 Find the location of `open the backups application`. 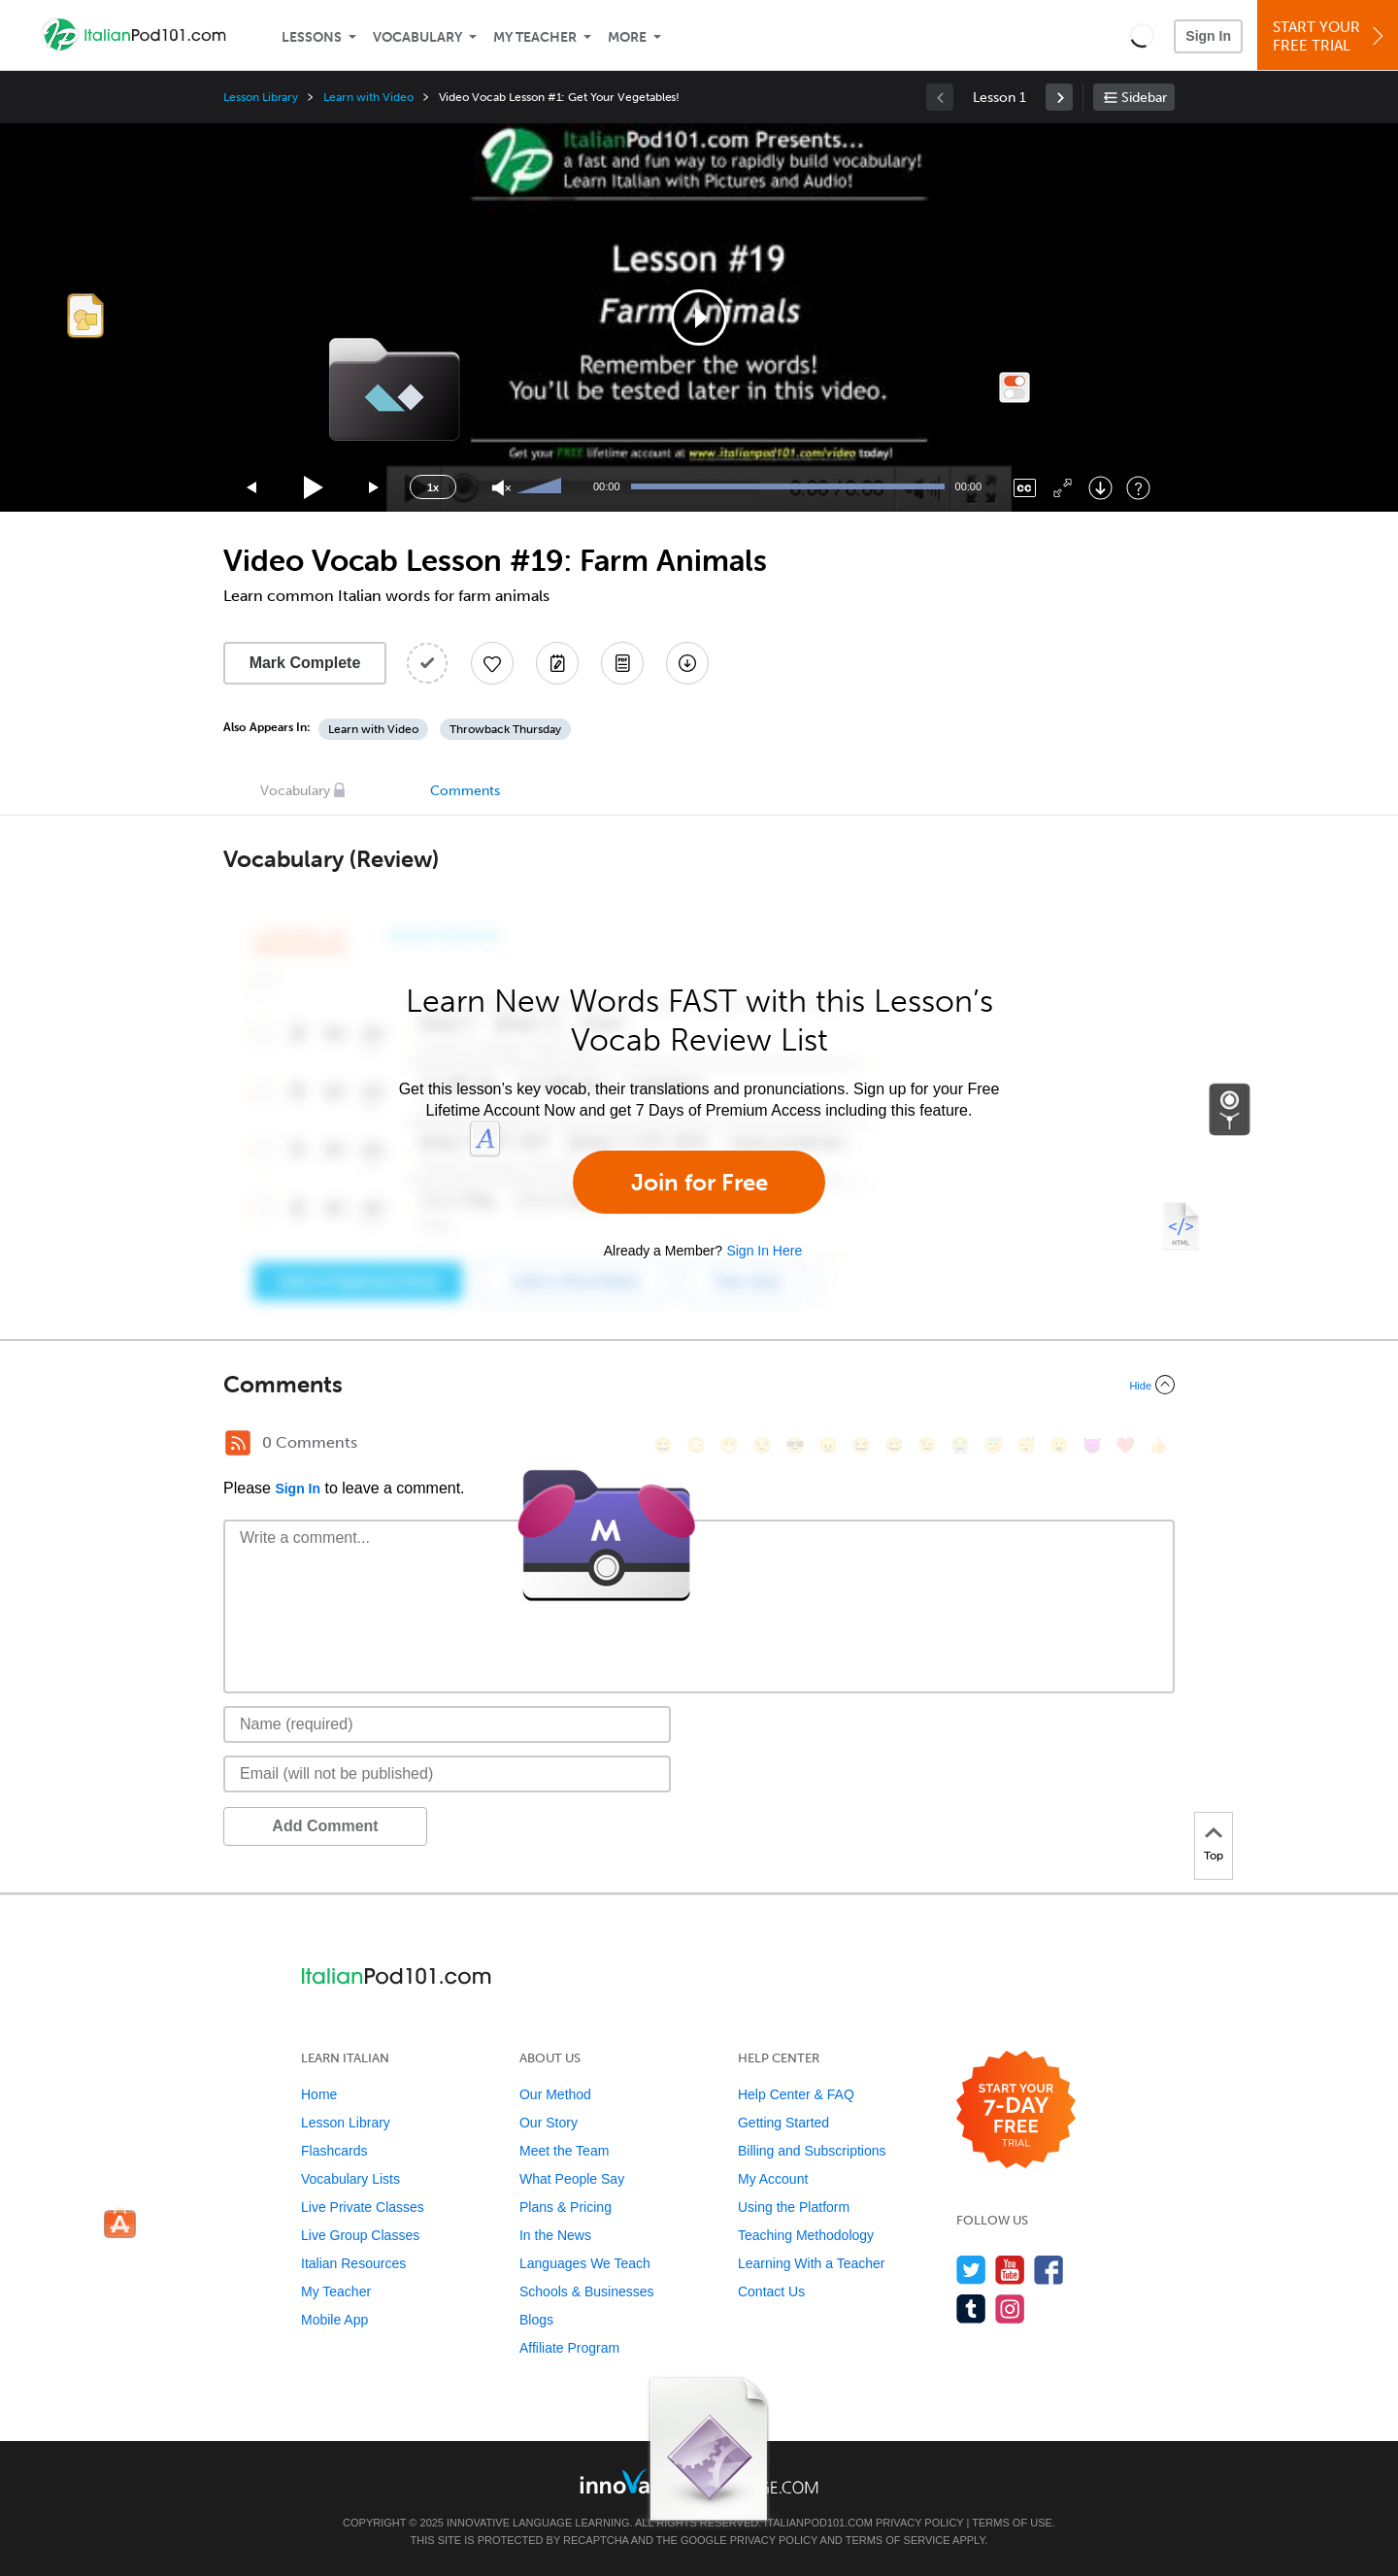

open the backups application is located at coordinates (1229, 1109).